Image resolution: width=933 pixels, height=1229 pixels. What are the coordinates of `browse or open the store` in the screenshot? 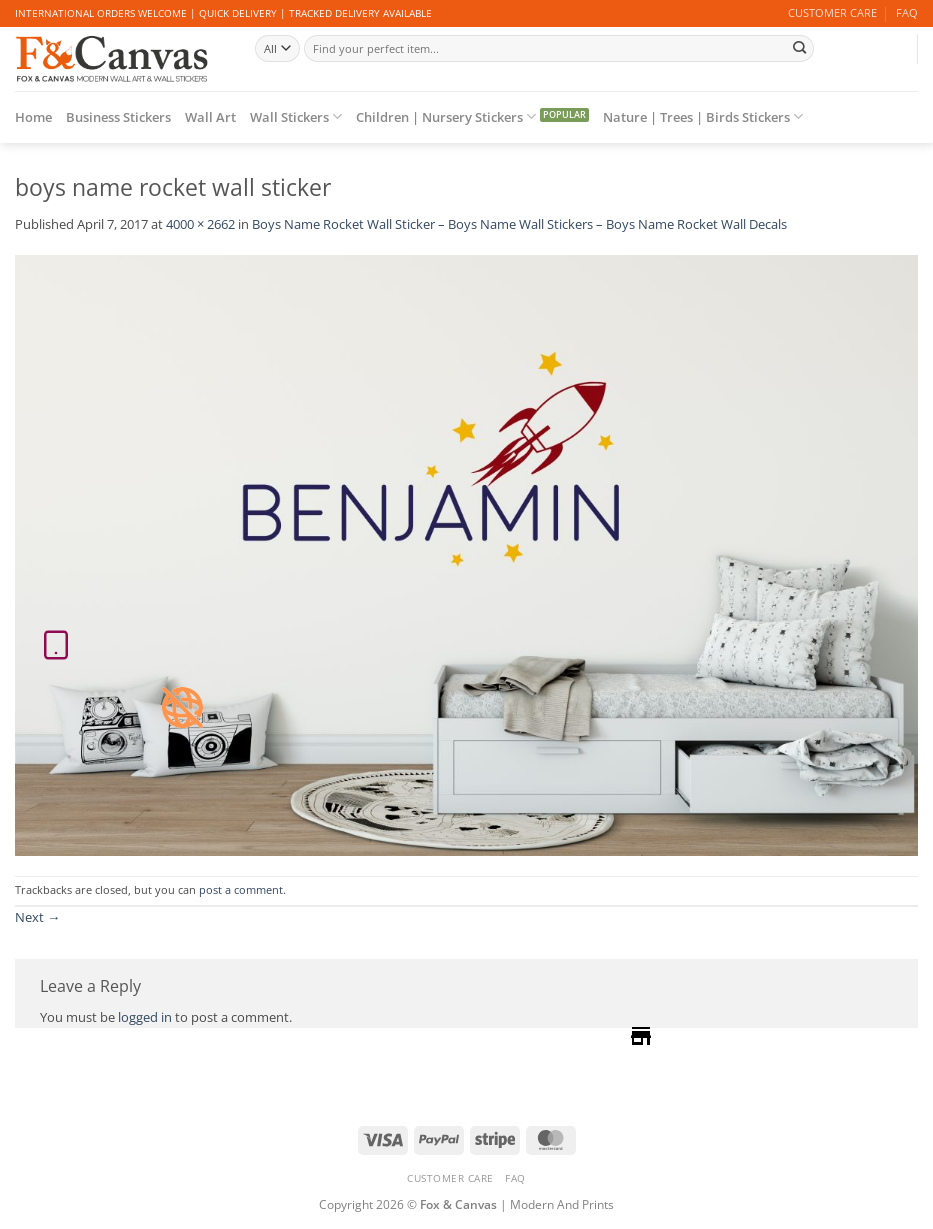 It's located at (641, 1036).